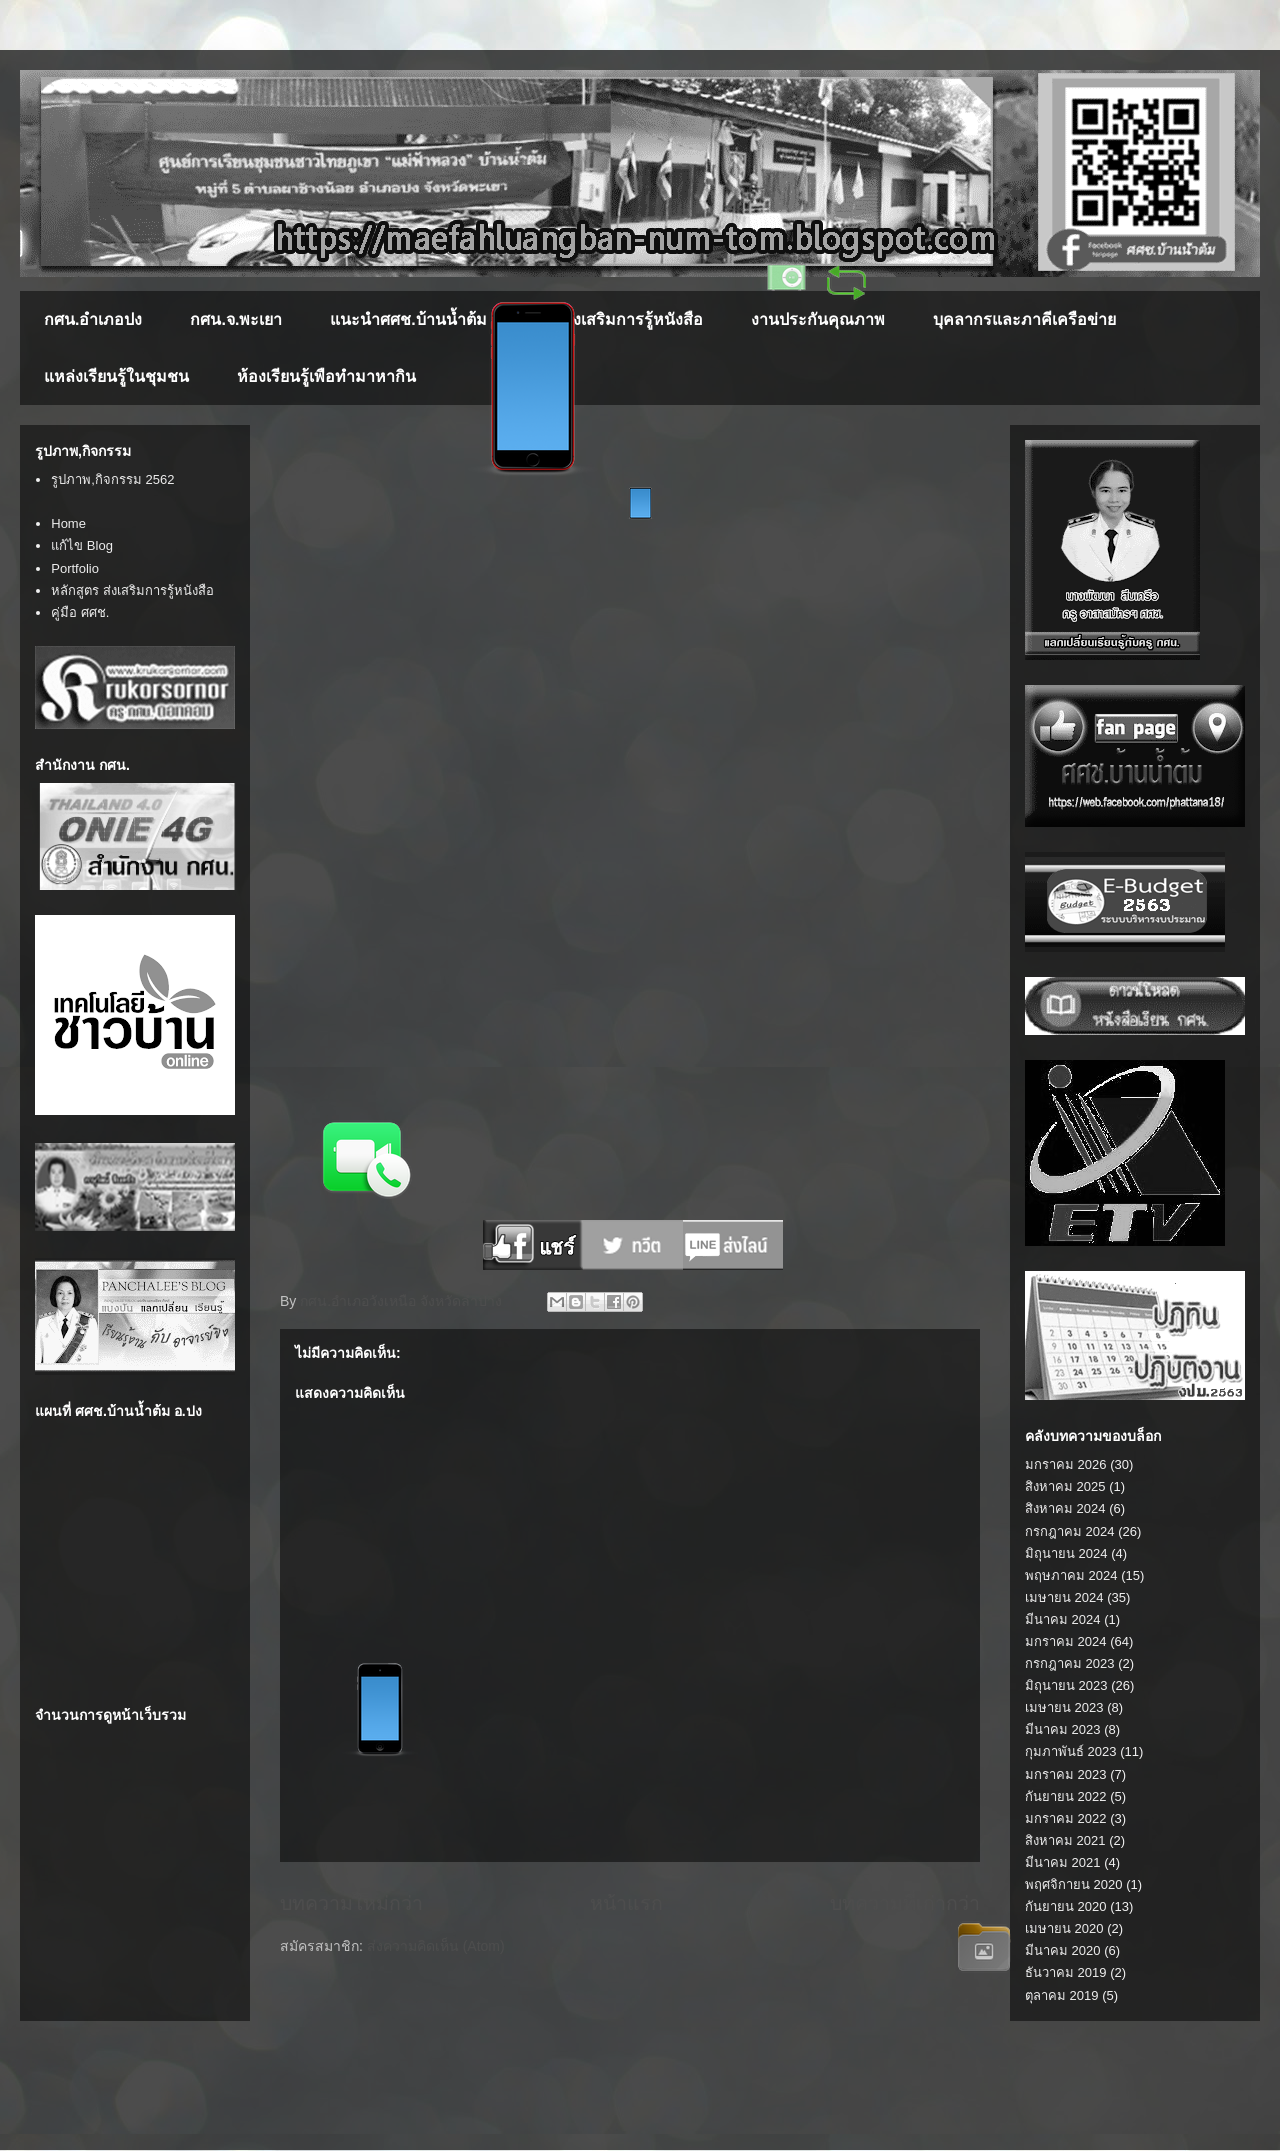  I want to click on sync or refresh email messages, so click(846, 282).